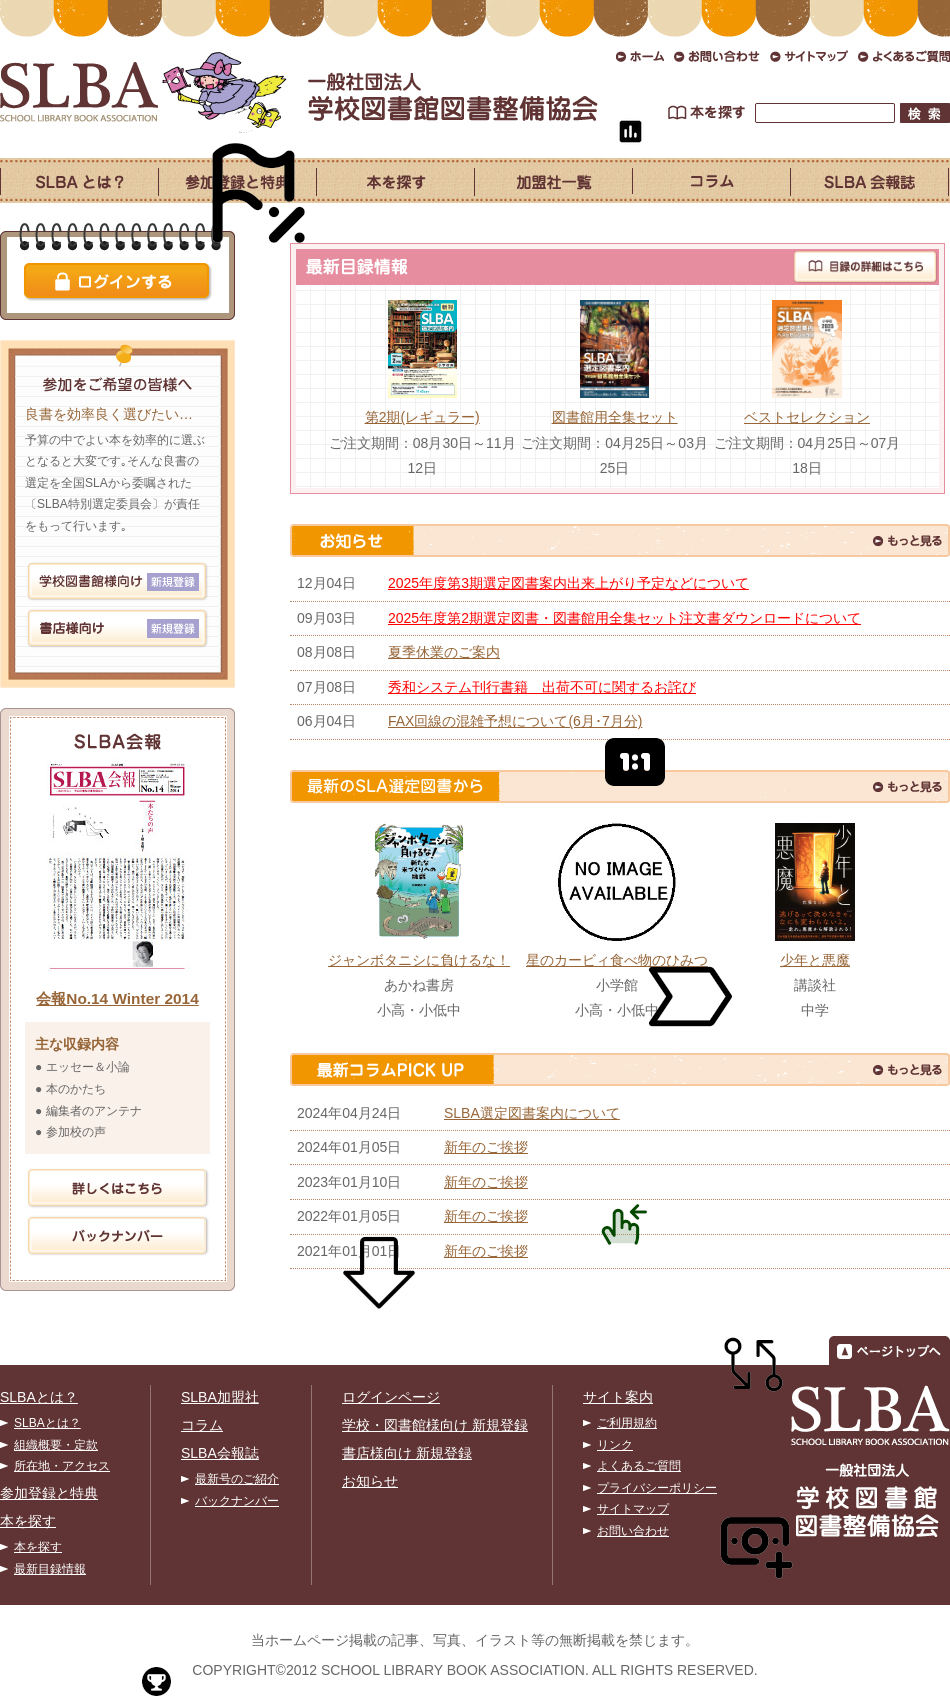 Image resolution: width=950 pixels, height=1706 pixels. What do you see at coordinates (253, 191) in the screenshot?
I see `view flagged discounts or promotions` at bounding box center [253, 191].